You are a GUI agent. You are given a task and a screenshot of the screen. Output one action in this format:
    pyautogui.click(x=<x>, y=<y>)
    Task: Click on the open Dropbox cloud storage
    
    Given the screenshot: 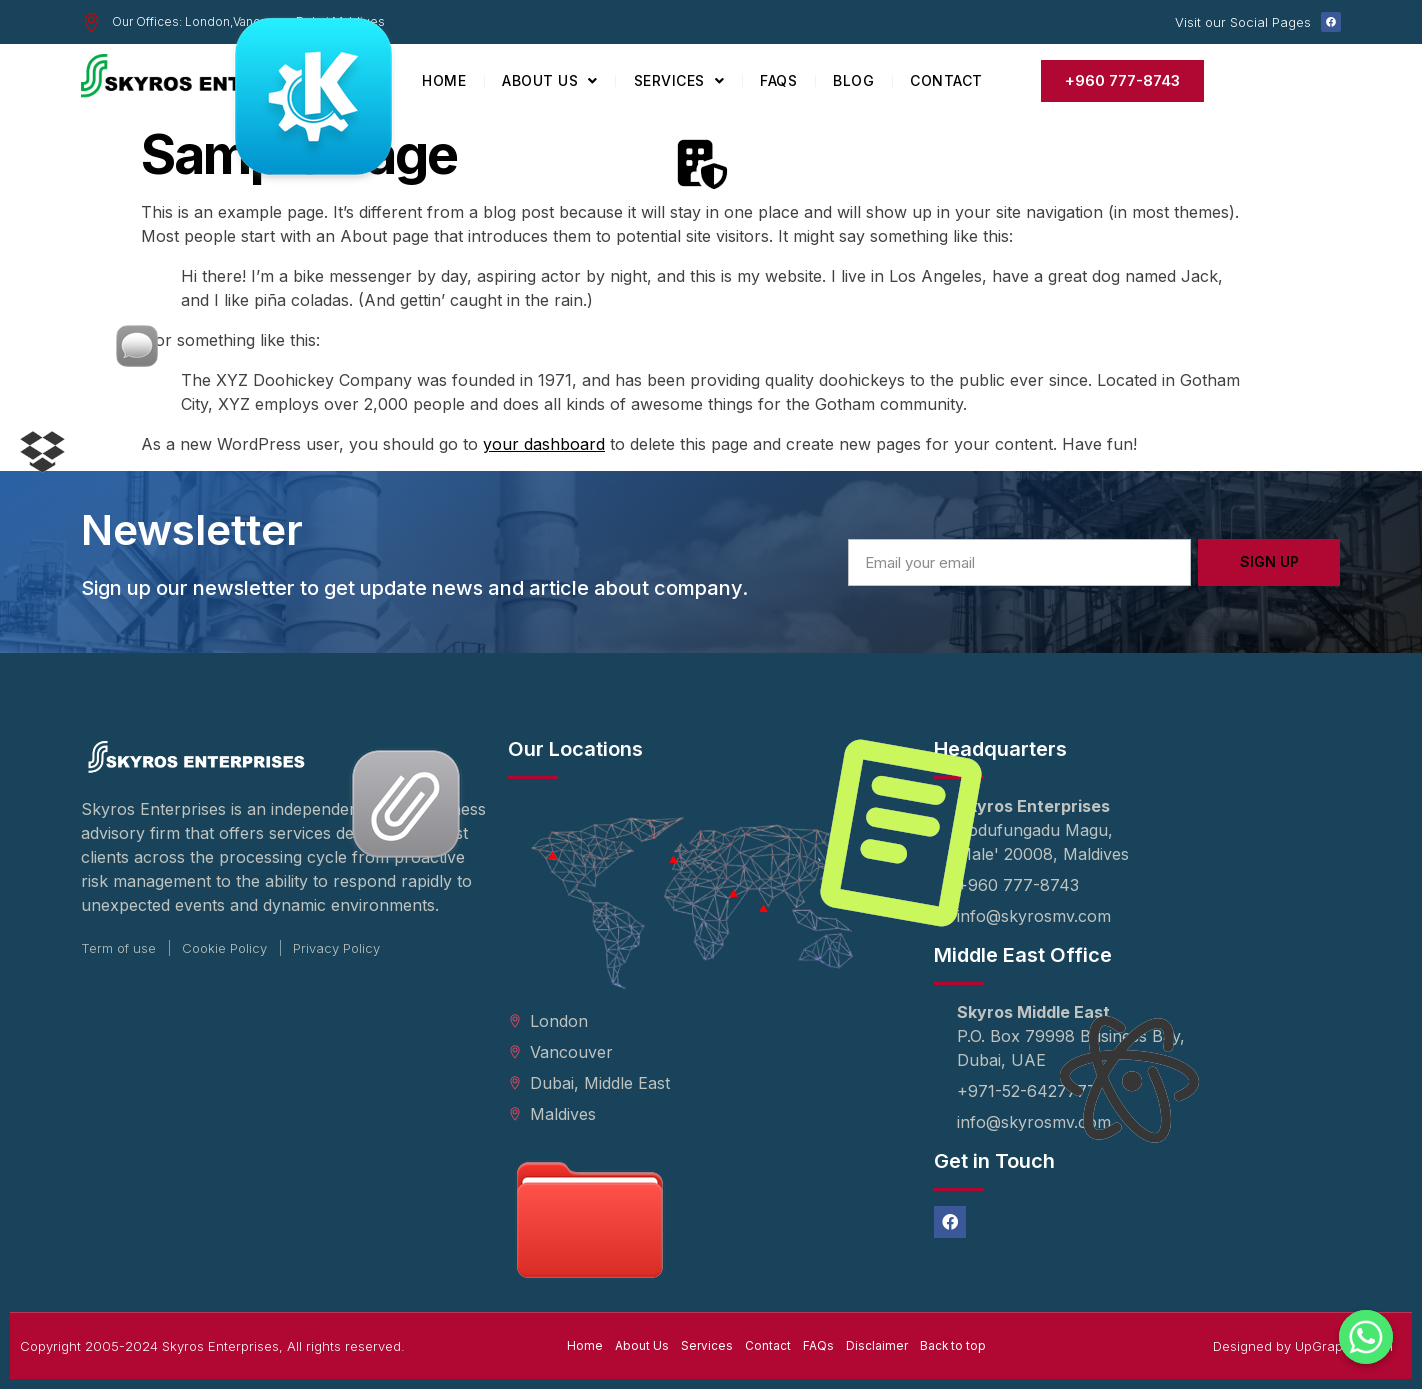 What is the action you would take?
    pyautogui.click(x=42, y=453)
    